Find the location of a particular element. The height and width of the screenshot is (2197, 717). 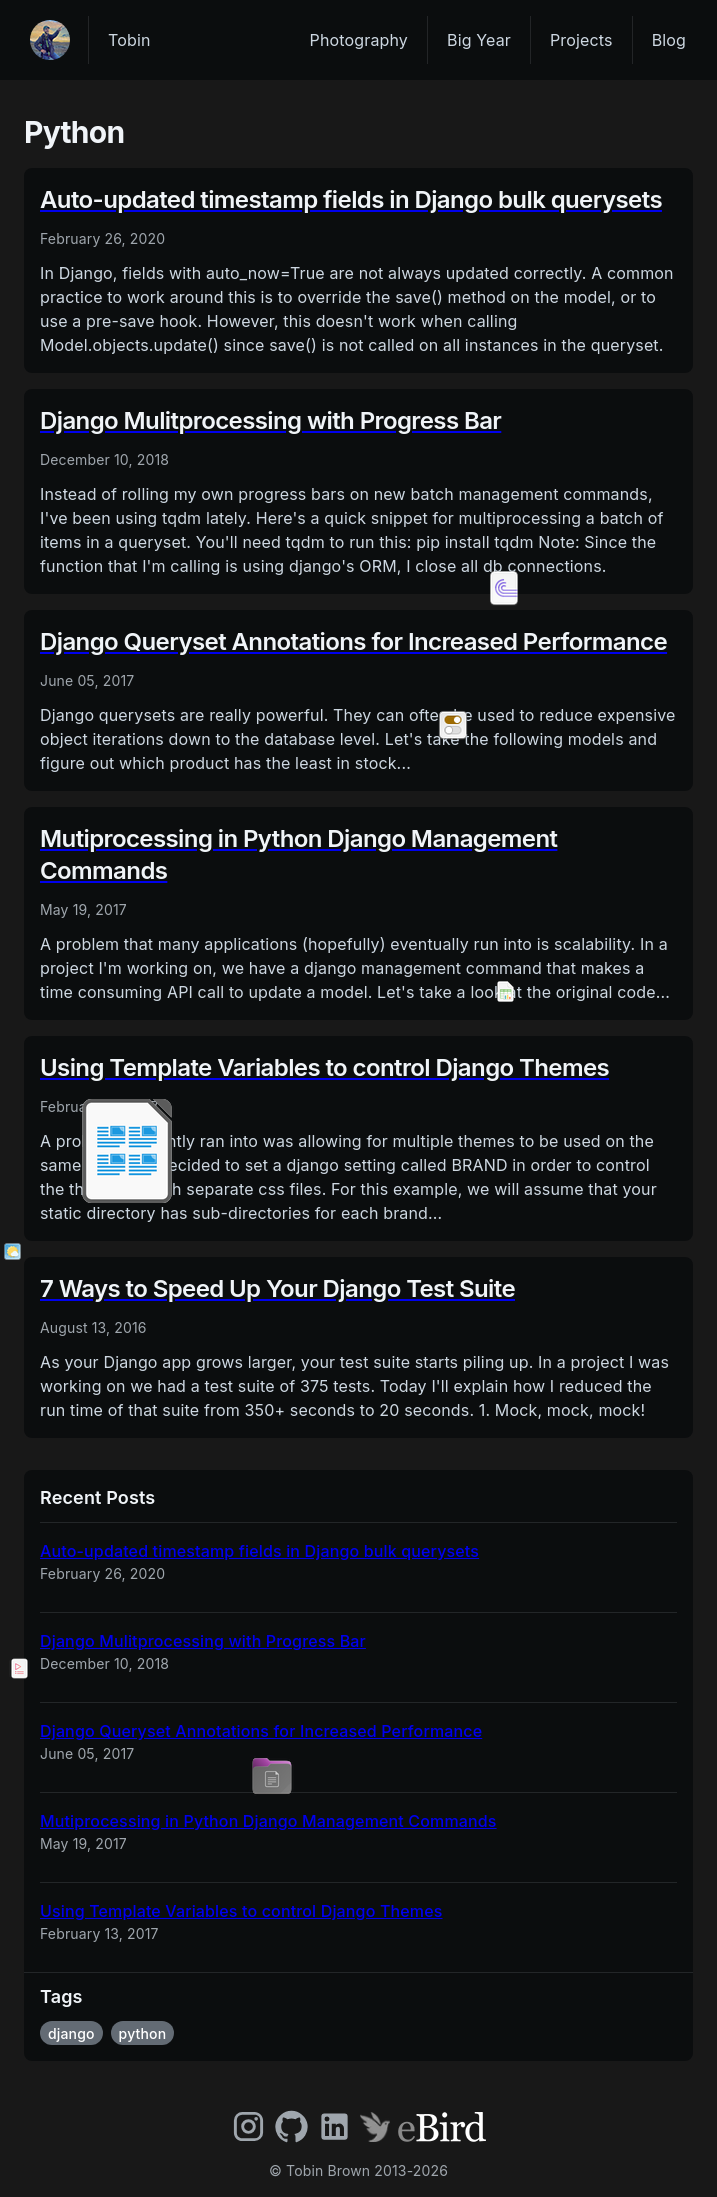

open a spreadsheet file is located at coordinates (505, 991).